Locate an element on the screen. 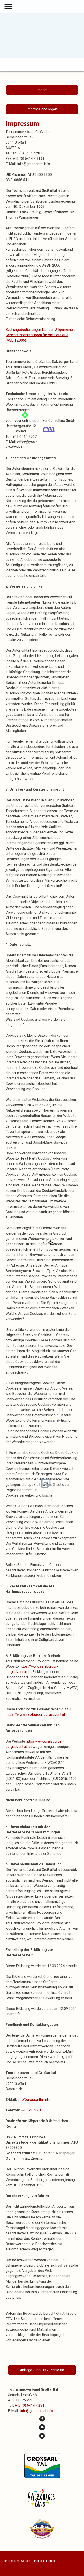 The width and height of the screenshot is (84, 2576). view hockey scores or game updates is located at coordinates (50, 1417).